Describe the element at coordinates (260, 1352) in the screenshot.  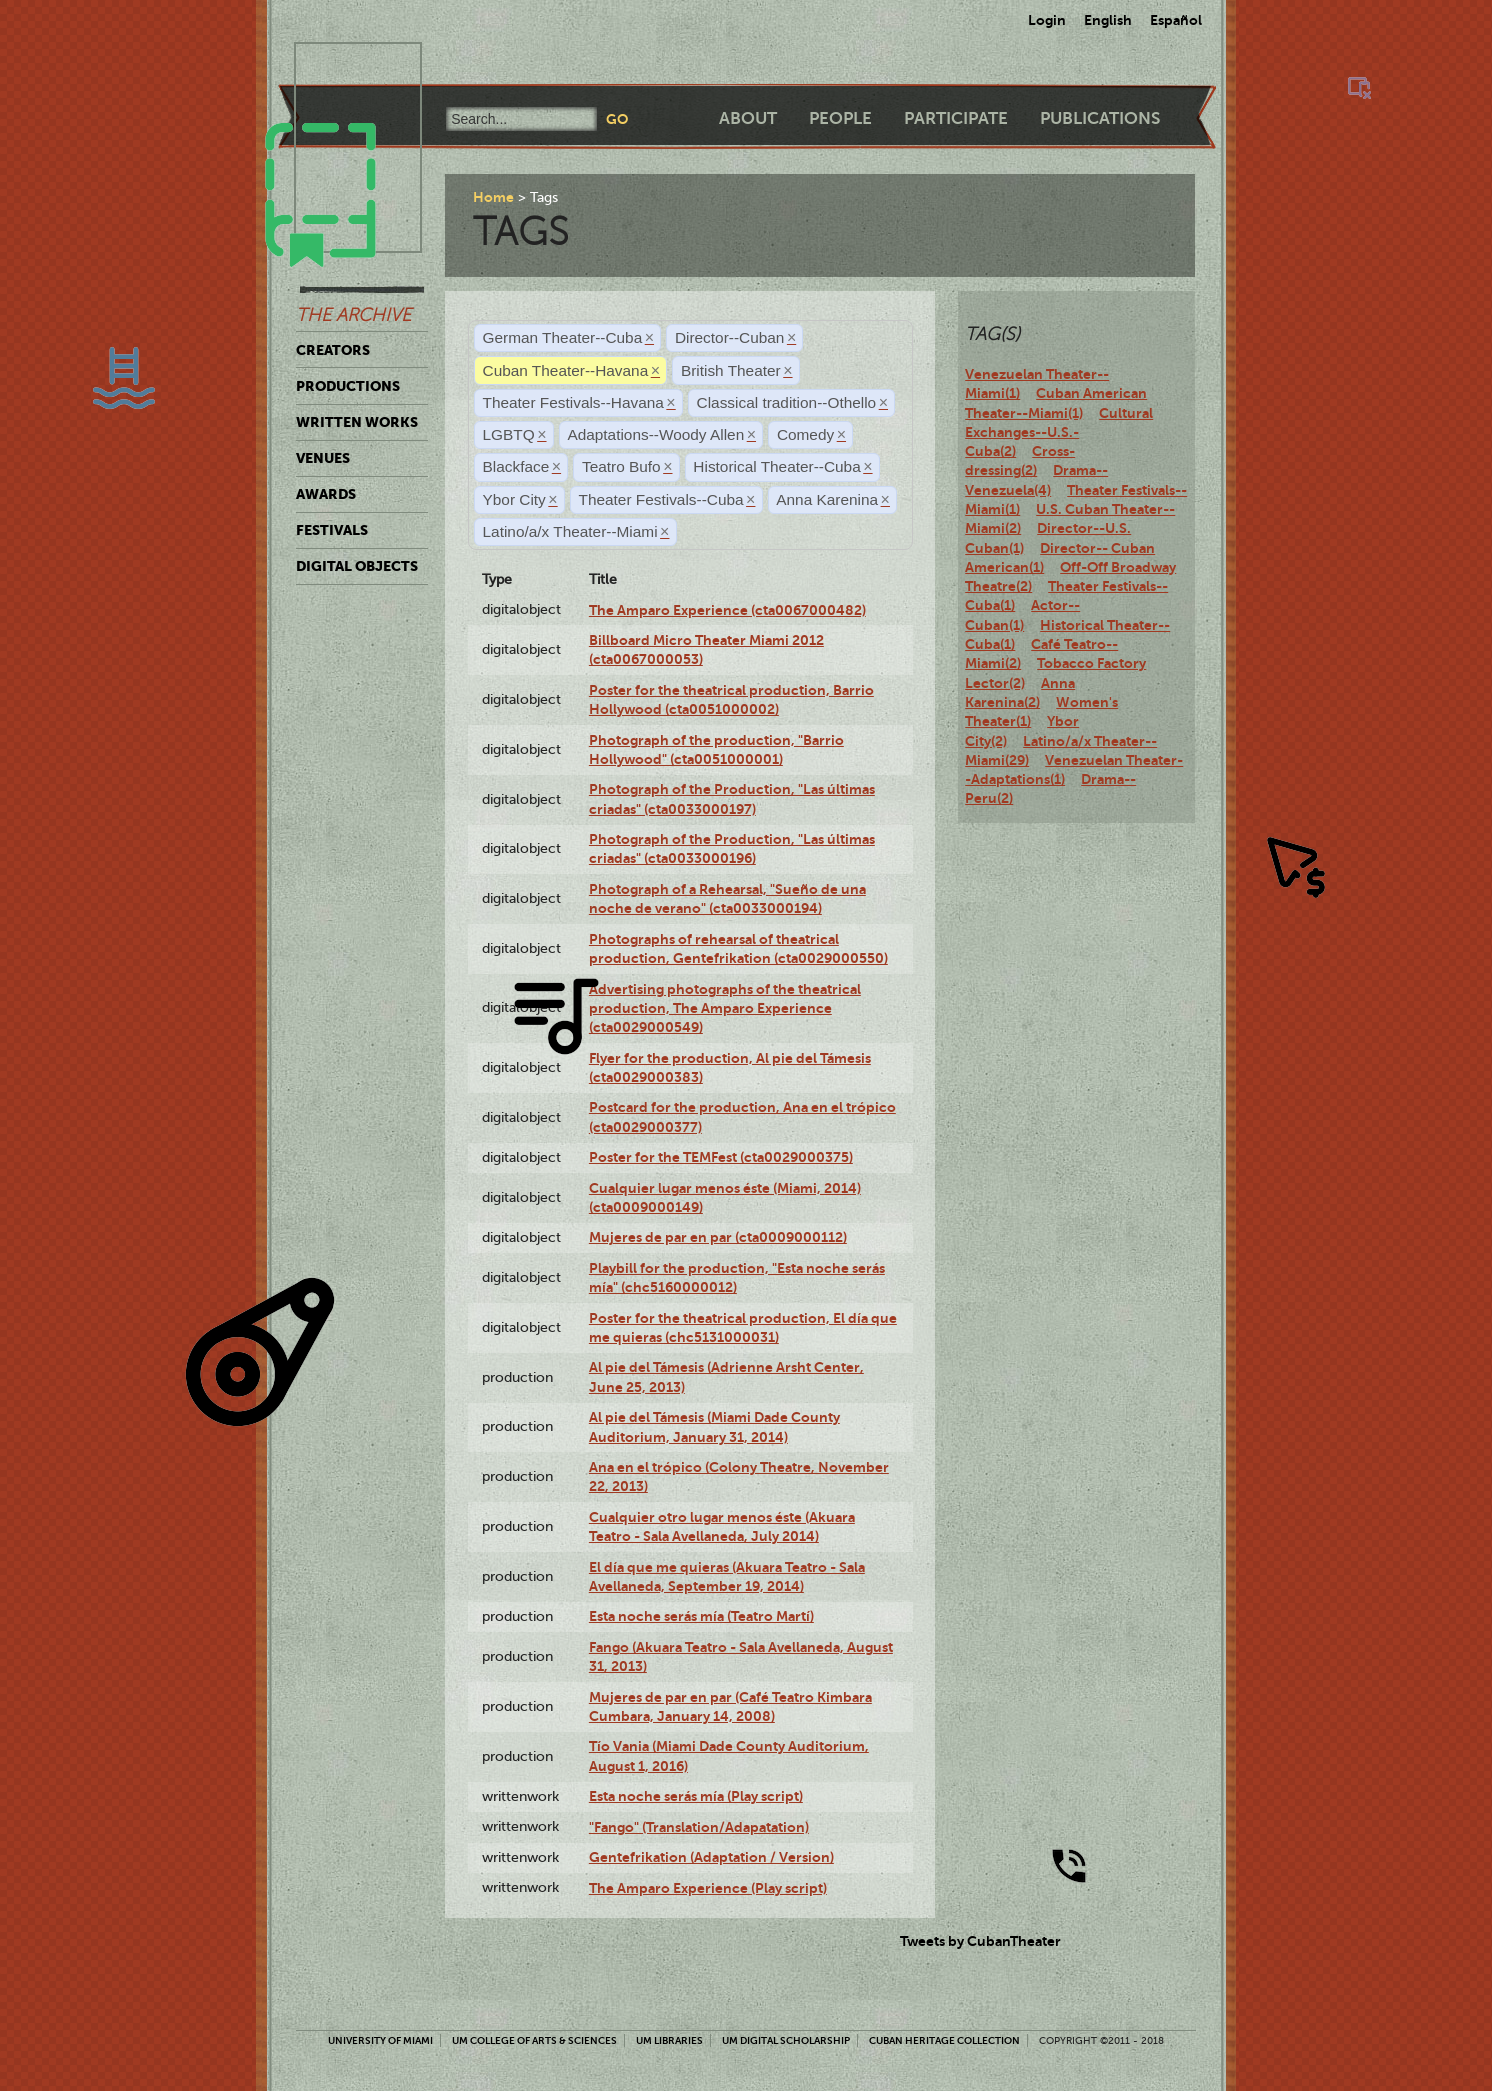
I see `view digital assets or resources` at that location.